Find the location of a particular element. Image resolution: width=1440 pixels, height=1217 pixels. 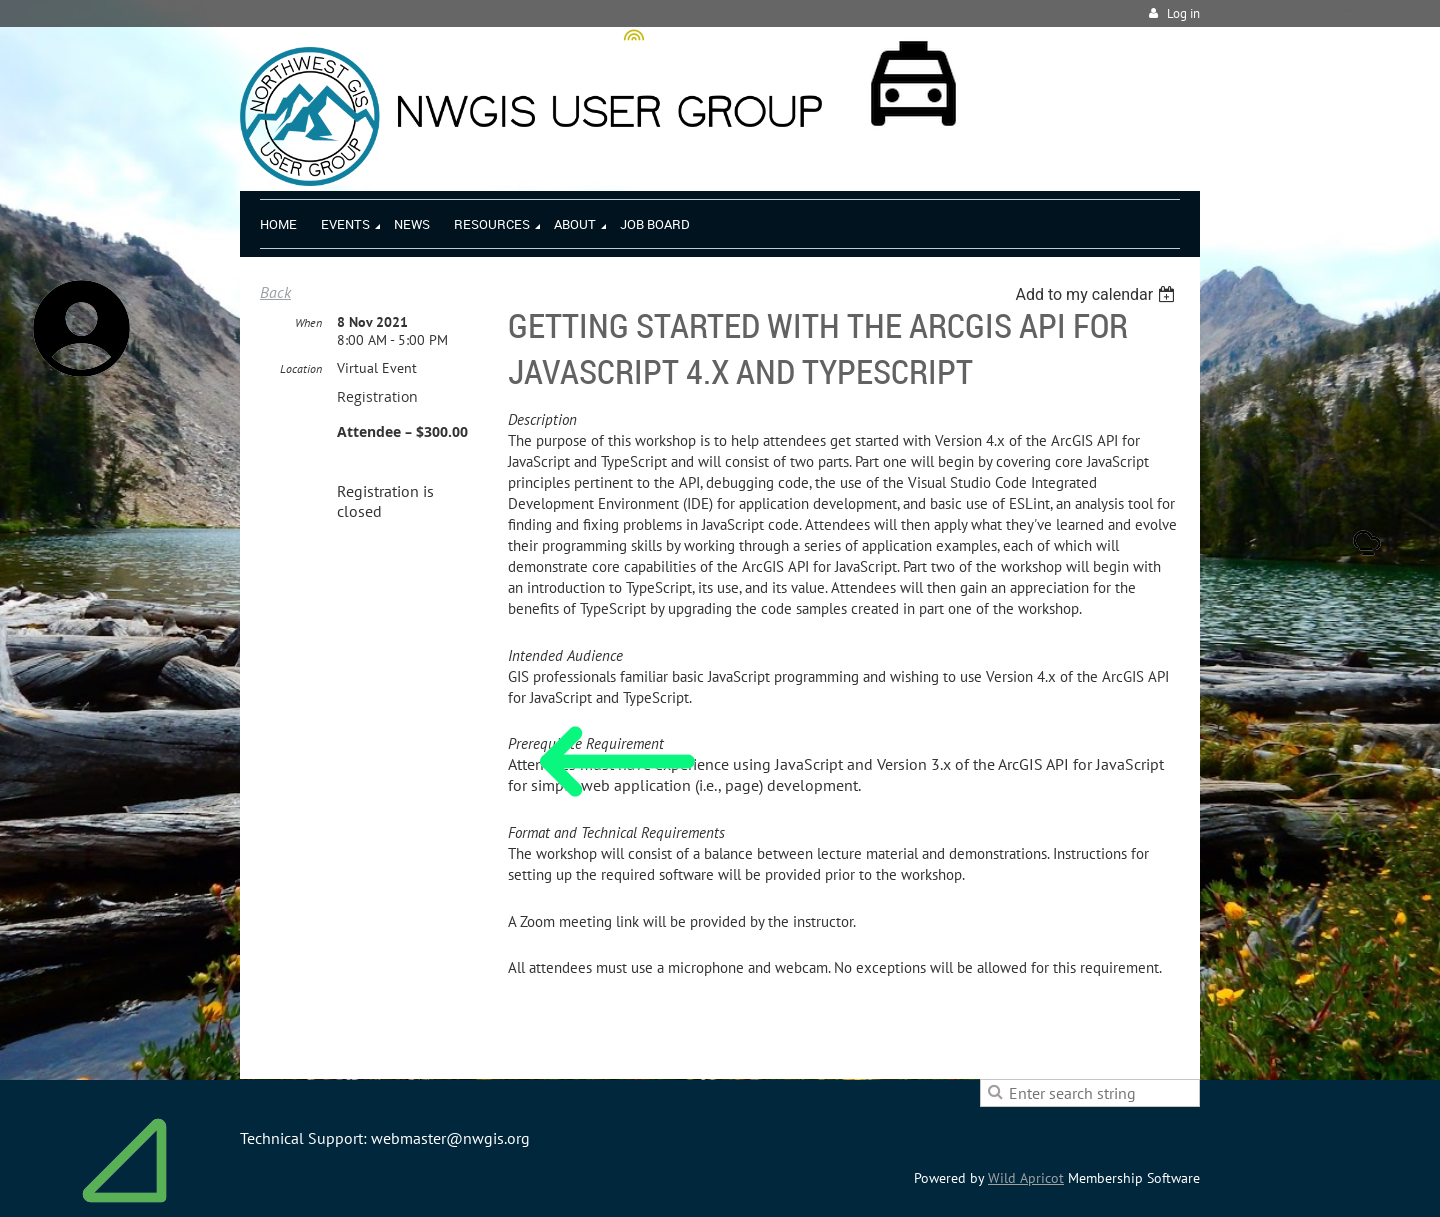

access your profile or account settings is located at coordinates (81, 328).